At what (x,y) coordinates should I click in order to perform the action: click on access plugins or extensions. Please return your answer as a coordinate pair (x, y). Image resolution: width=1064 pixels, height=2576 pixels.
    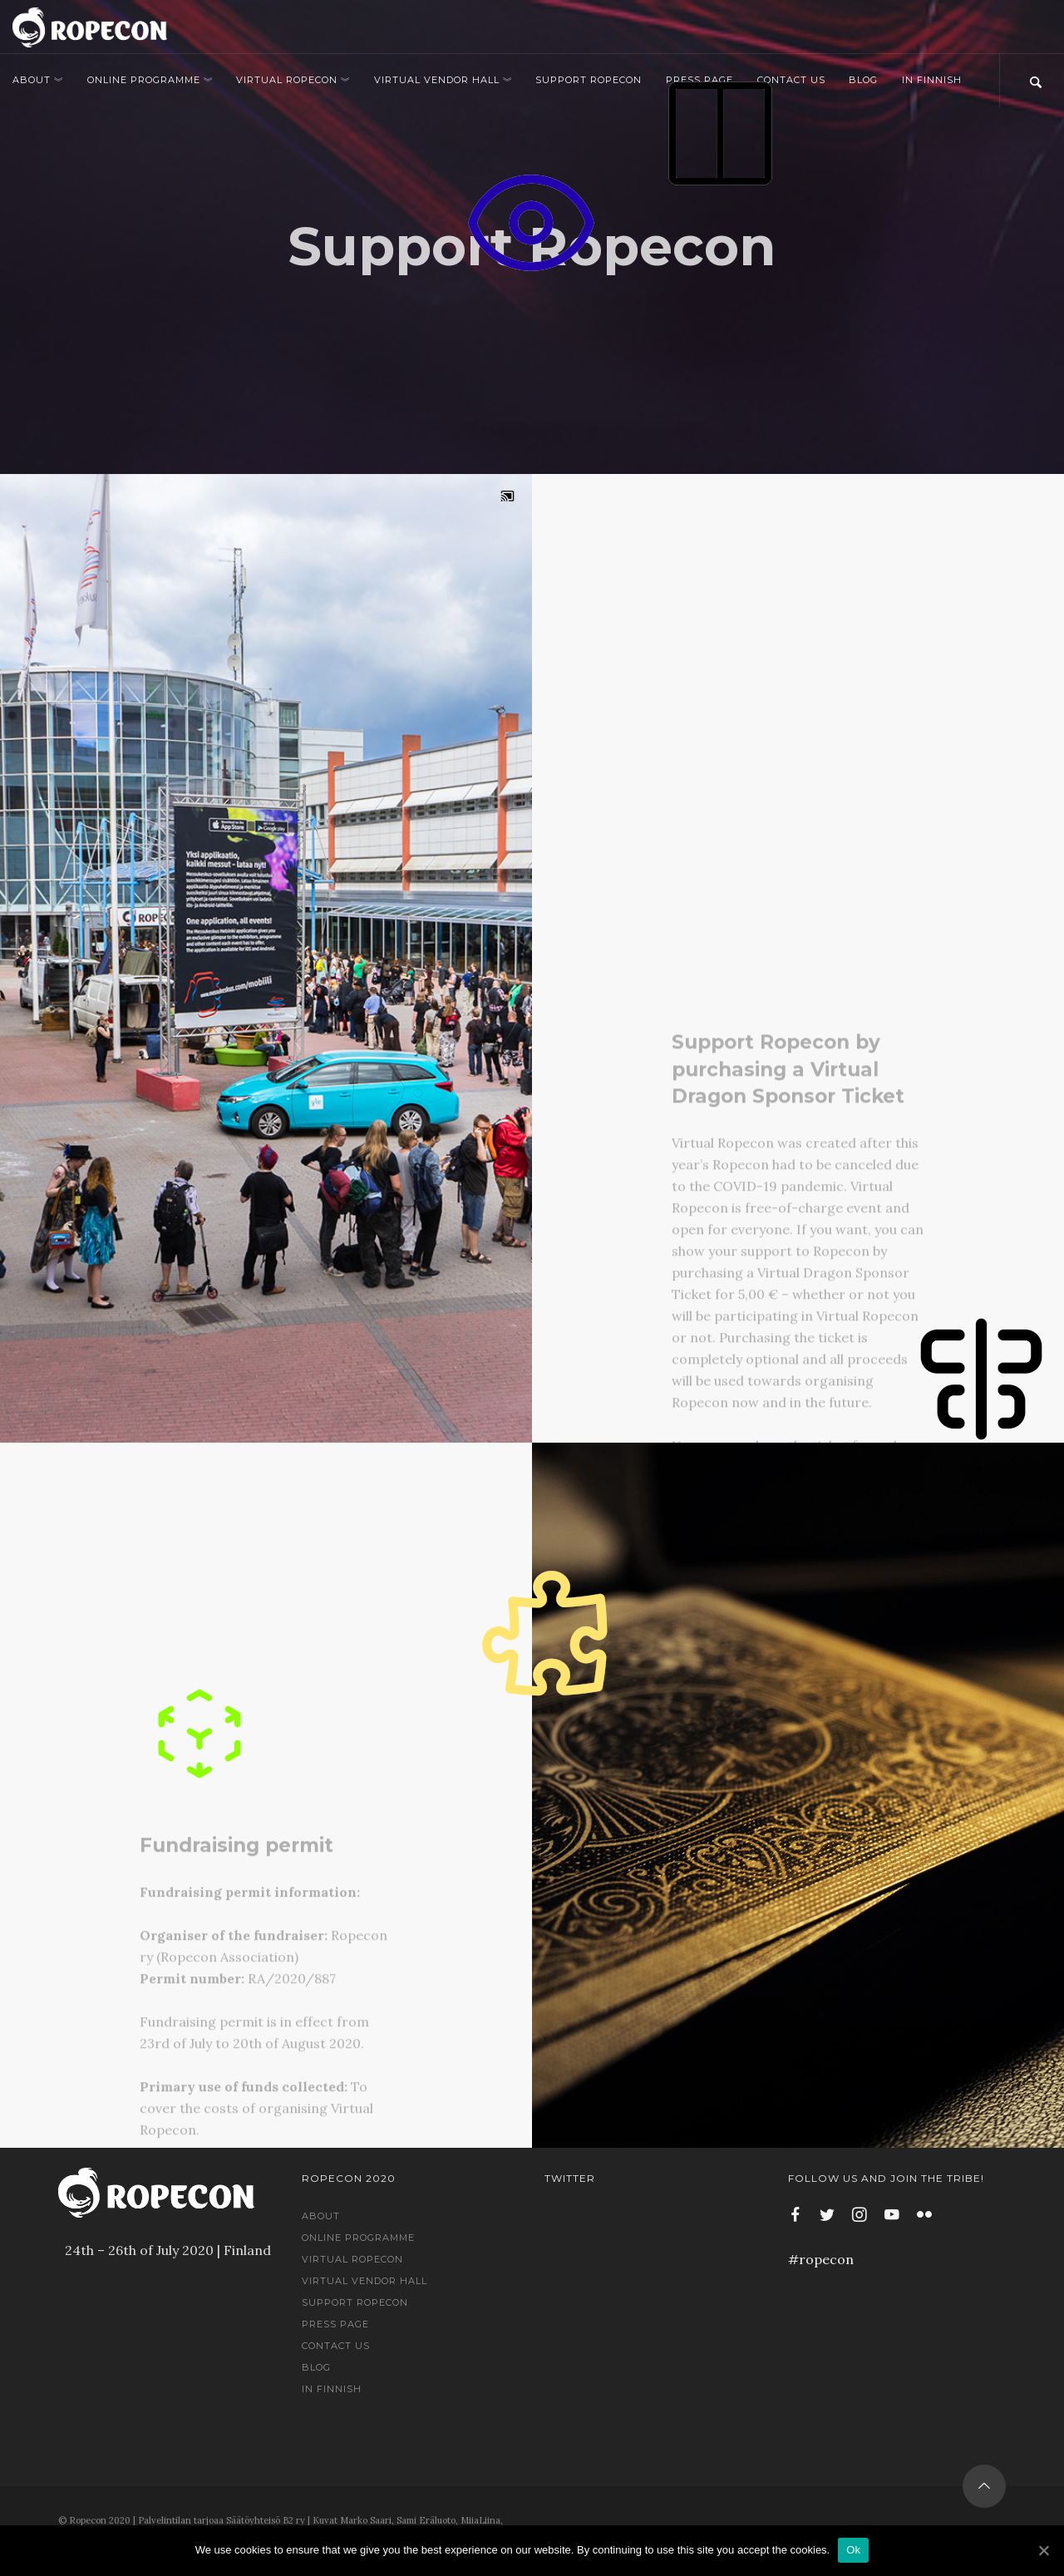
    Looking at the image, I should click on (547, 1636).